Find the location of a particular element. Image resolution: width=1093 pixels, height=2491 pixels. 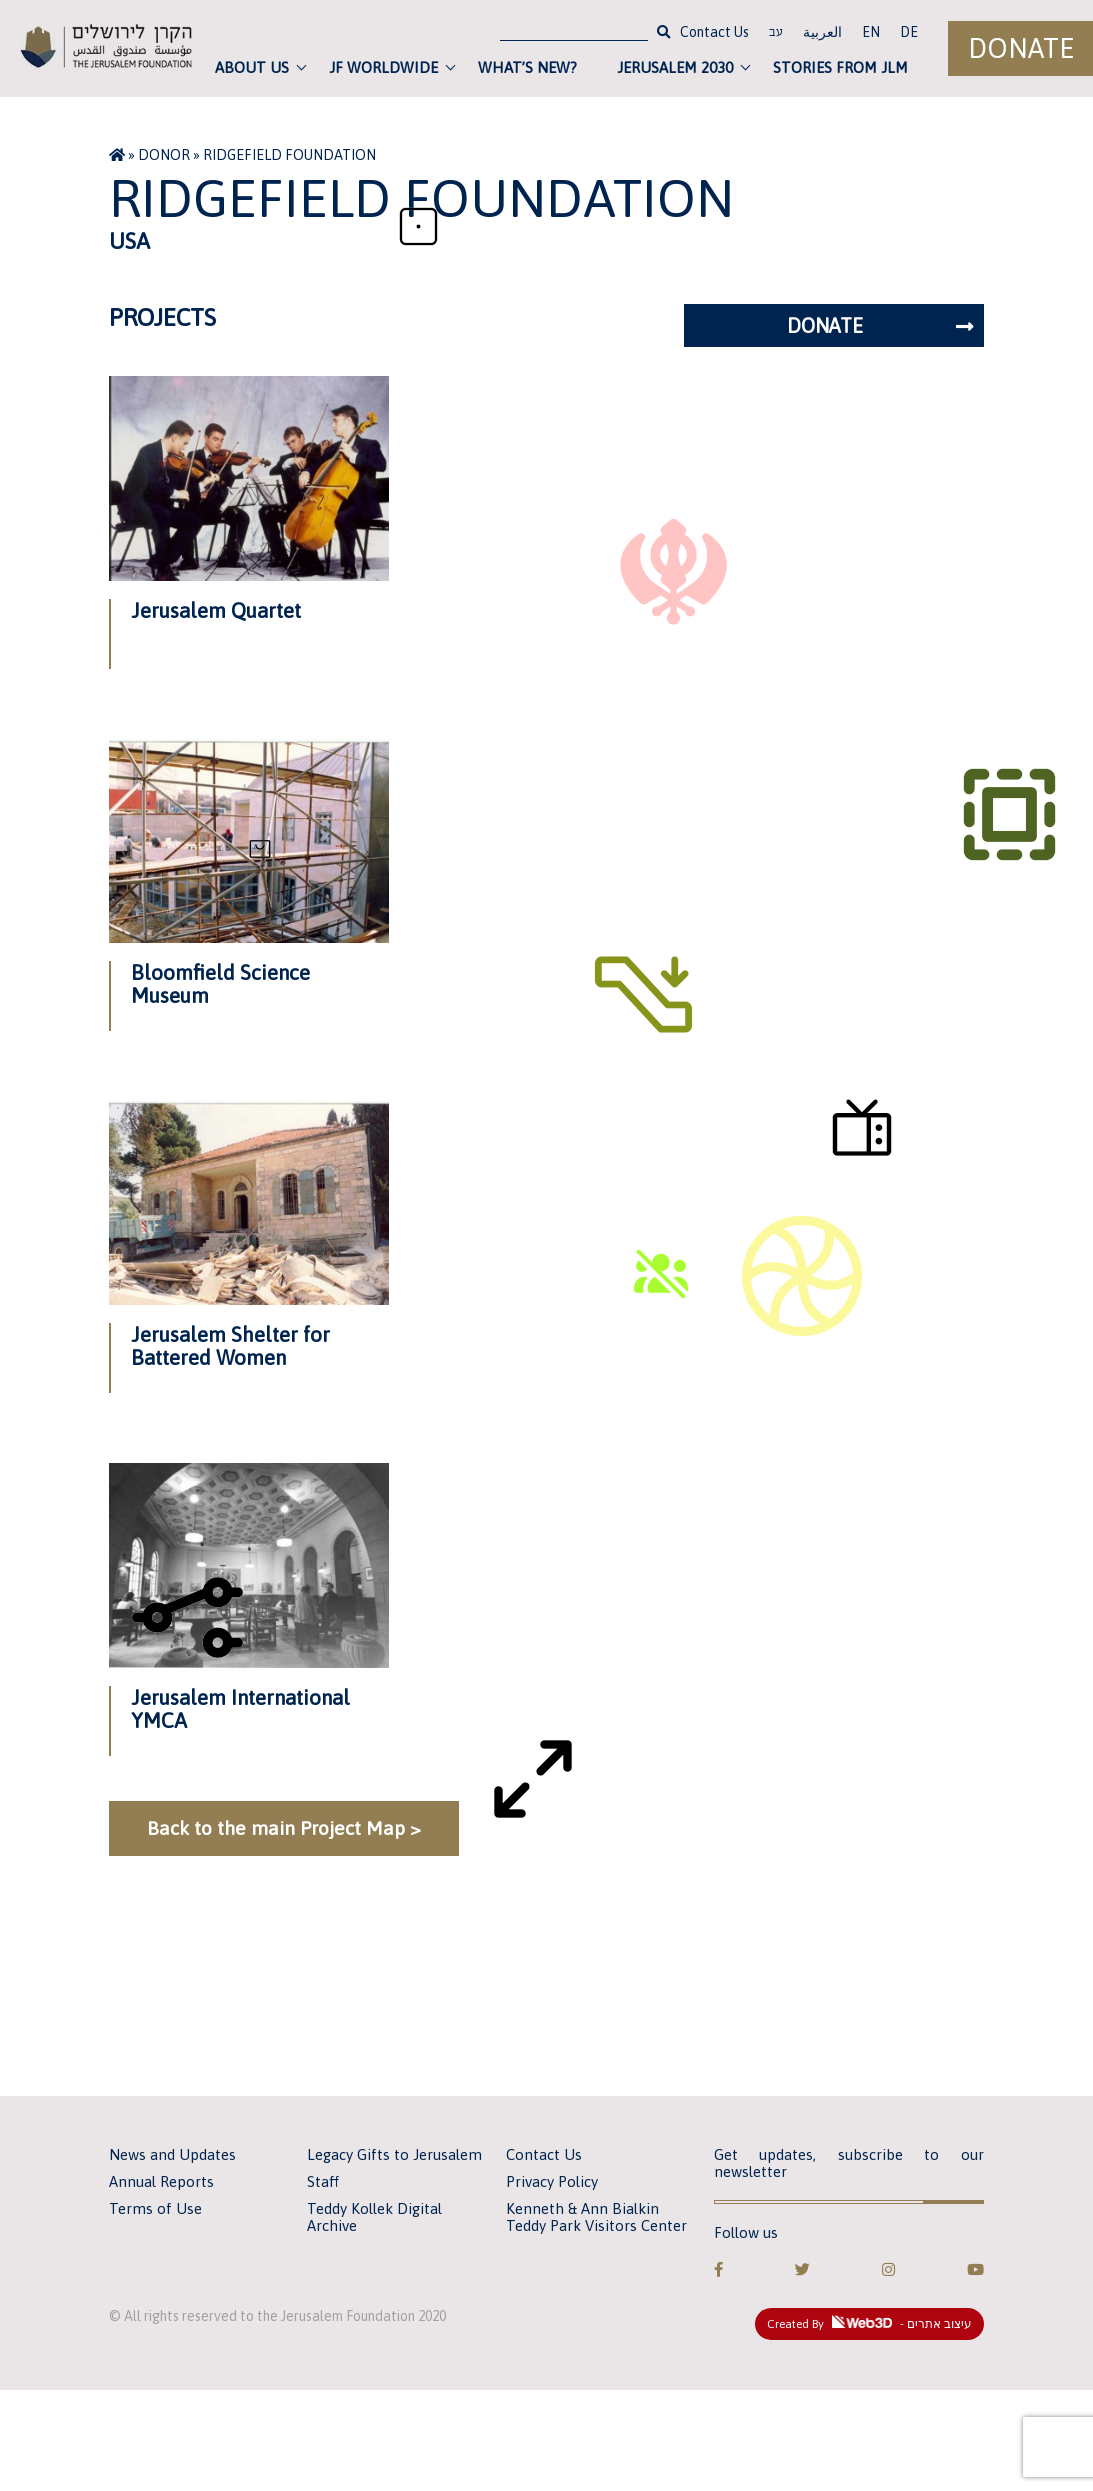

navigate to escalator going down is located at coordinates (643, 994).